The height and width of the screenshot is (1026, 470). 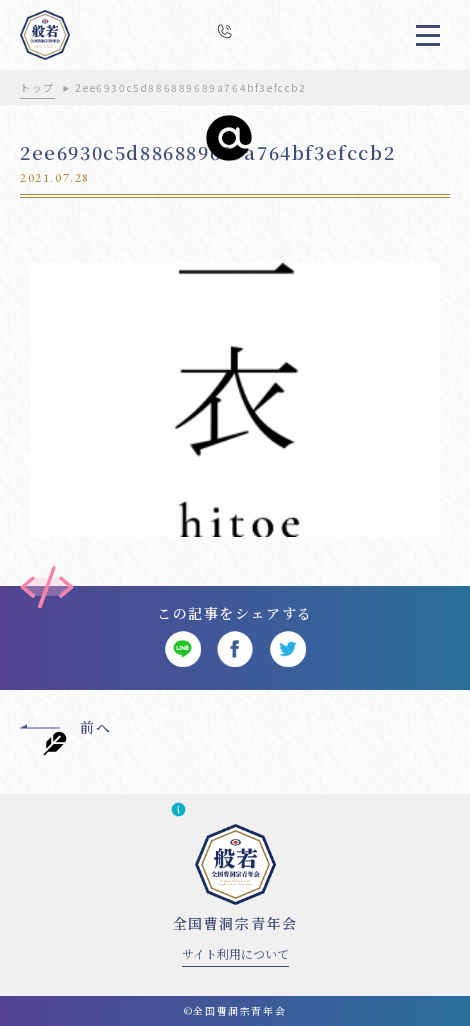 What do you see at coordinates (225, 31) in the screenshot?
I see `make a phone call` at bounding box center [225, 31].